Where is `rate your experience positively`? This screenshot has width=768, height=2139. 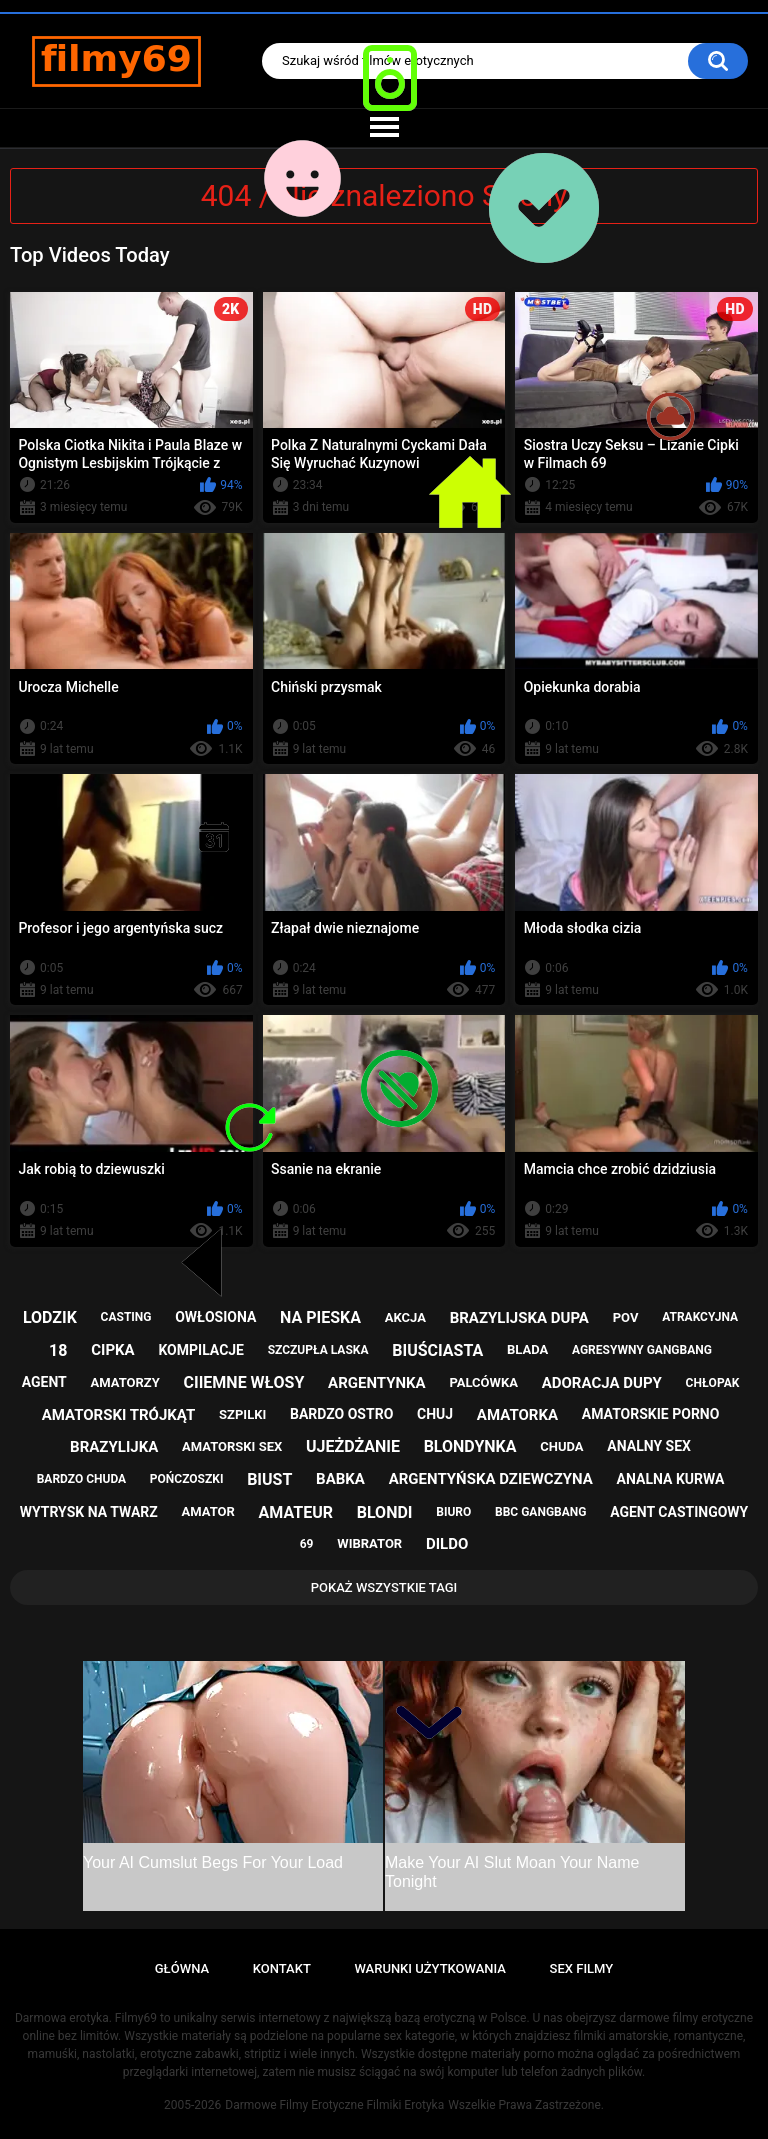
rate your experience positively is located at coordinates (302, 178).